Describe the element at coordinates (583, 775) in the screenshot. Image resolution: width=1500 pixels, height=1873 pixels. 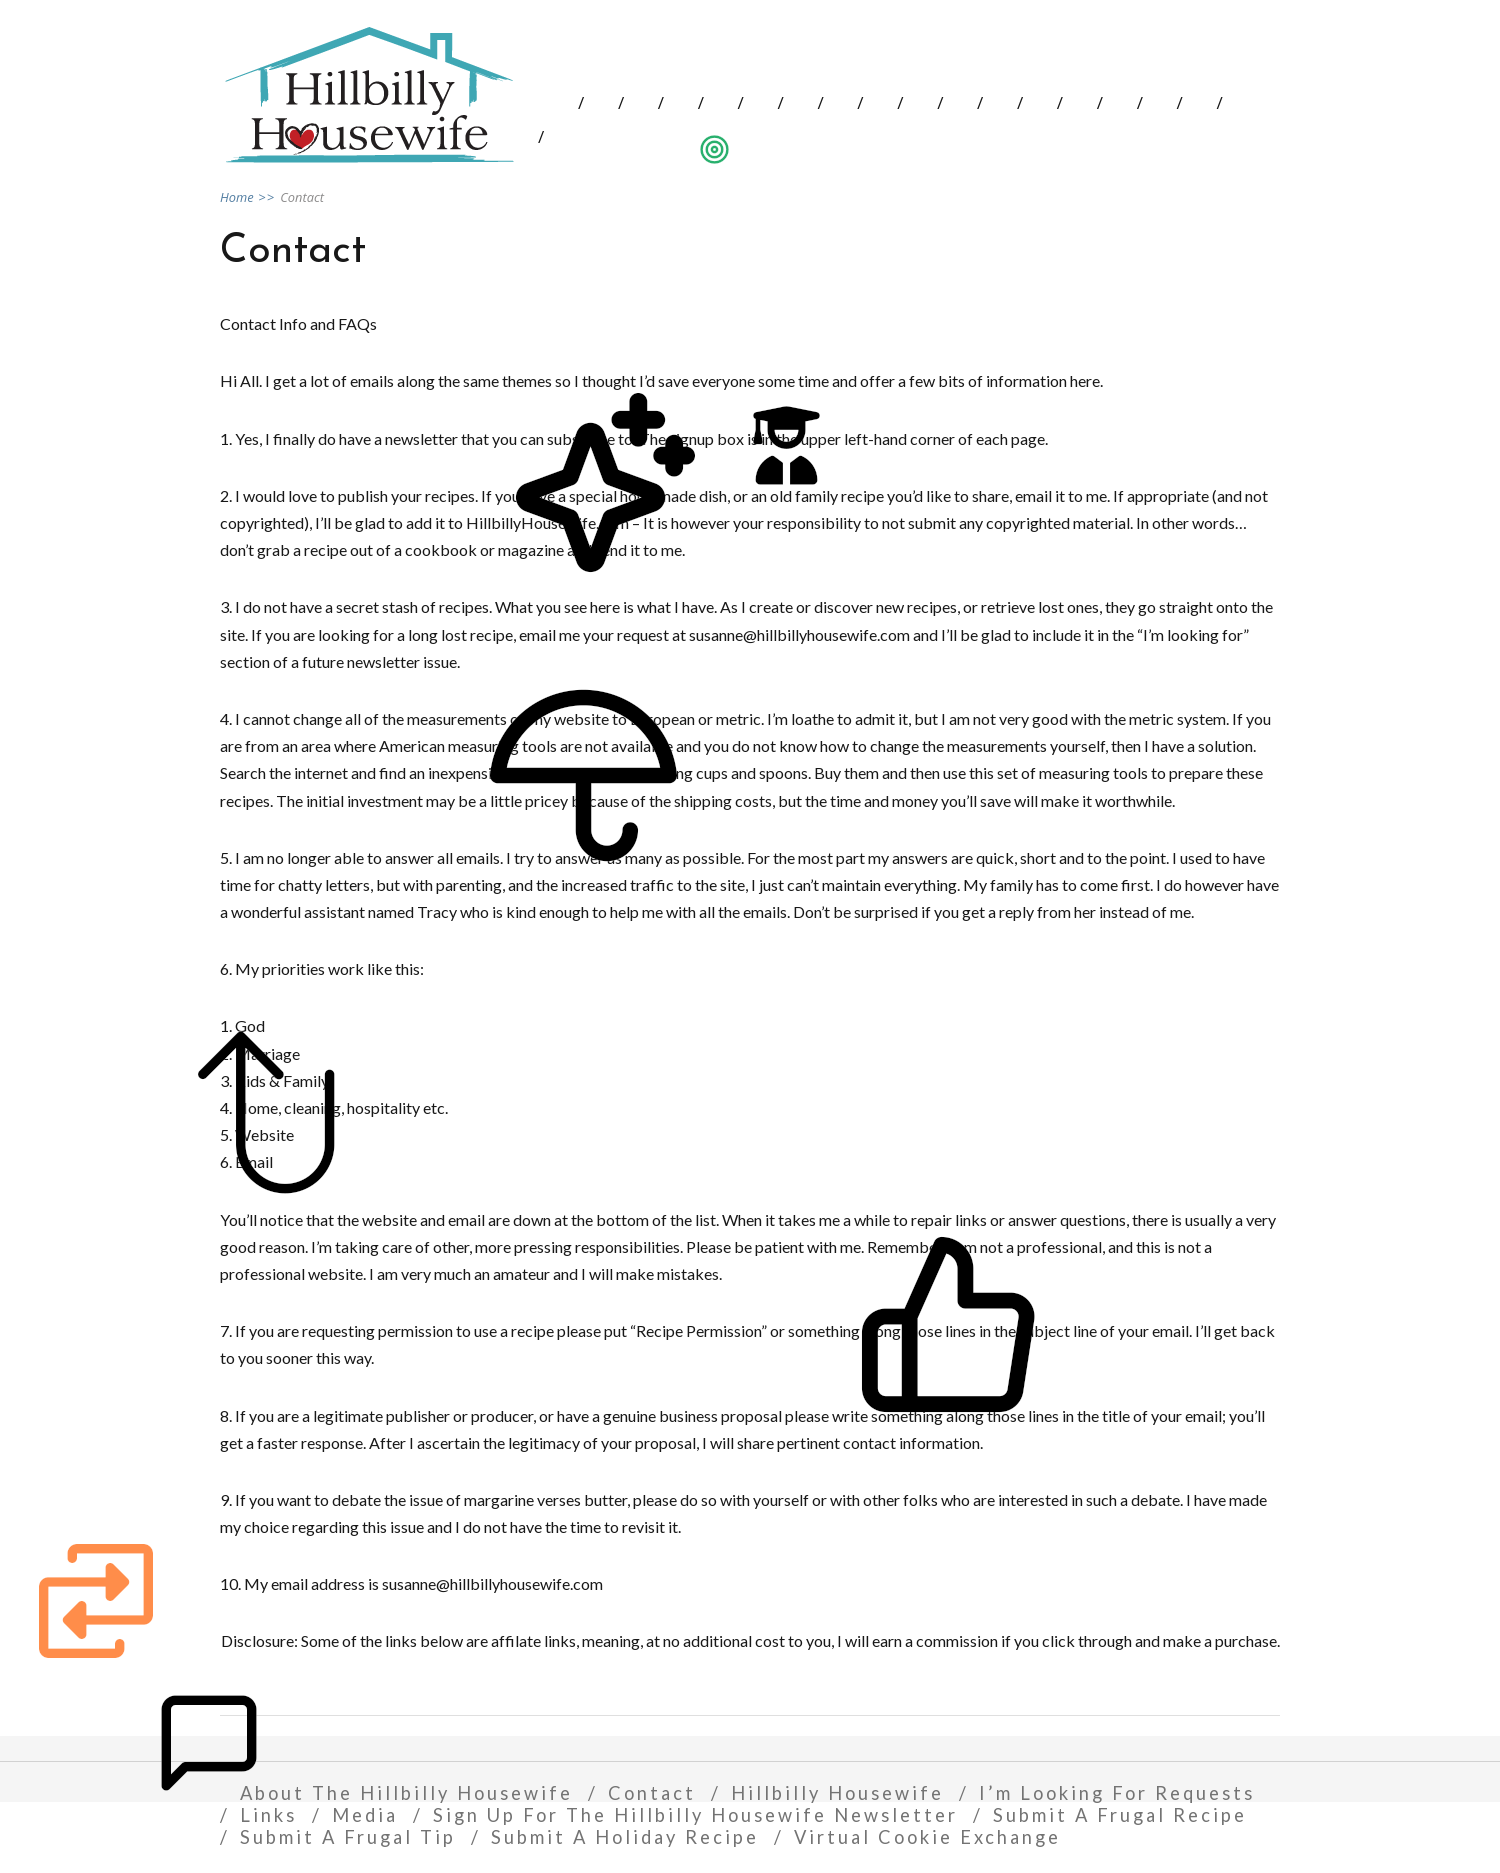
I see `view weather protection or rain forecast` at that location.